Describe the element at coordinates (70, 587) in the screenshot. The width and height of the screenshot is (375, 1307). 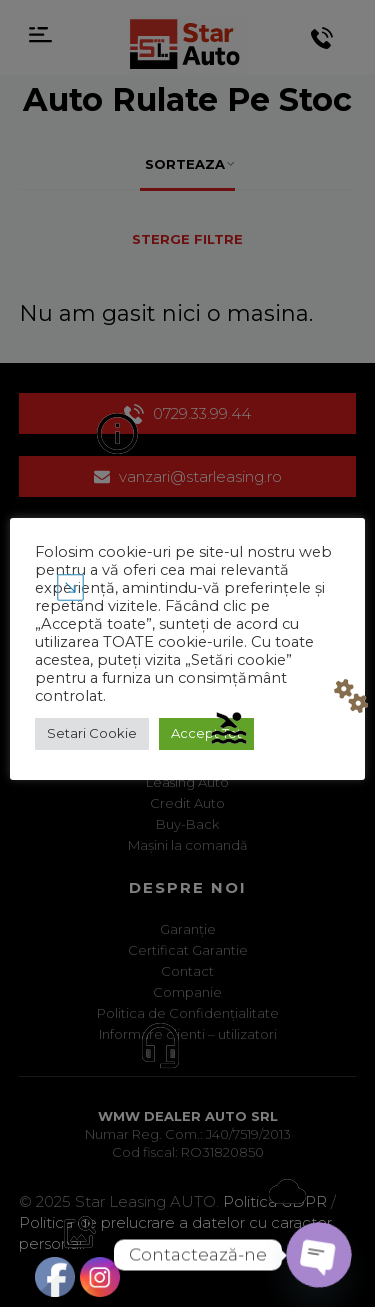
I see `navigate to bottom-right corner` at that location.